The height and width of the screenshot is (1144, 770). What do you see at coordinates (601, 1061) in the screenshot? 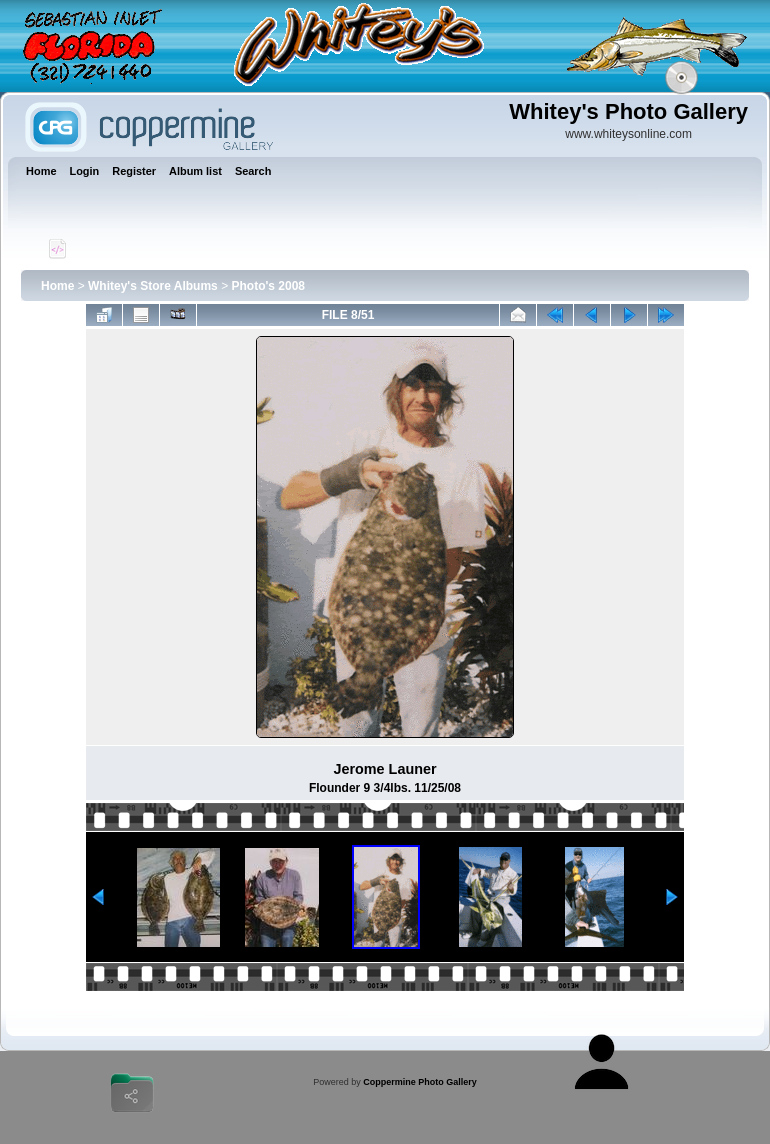
I see `view user profile` at bounding box center [601, 1061].